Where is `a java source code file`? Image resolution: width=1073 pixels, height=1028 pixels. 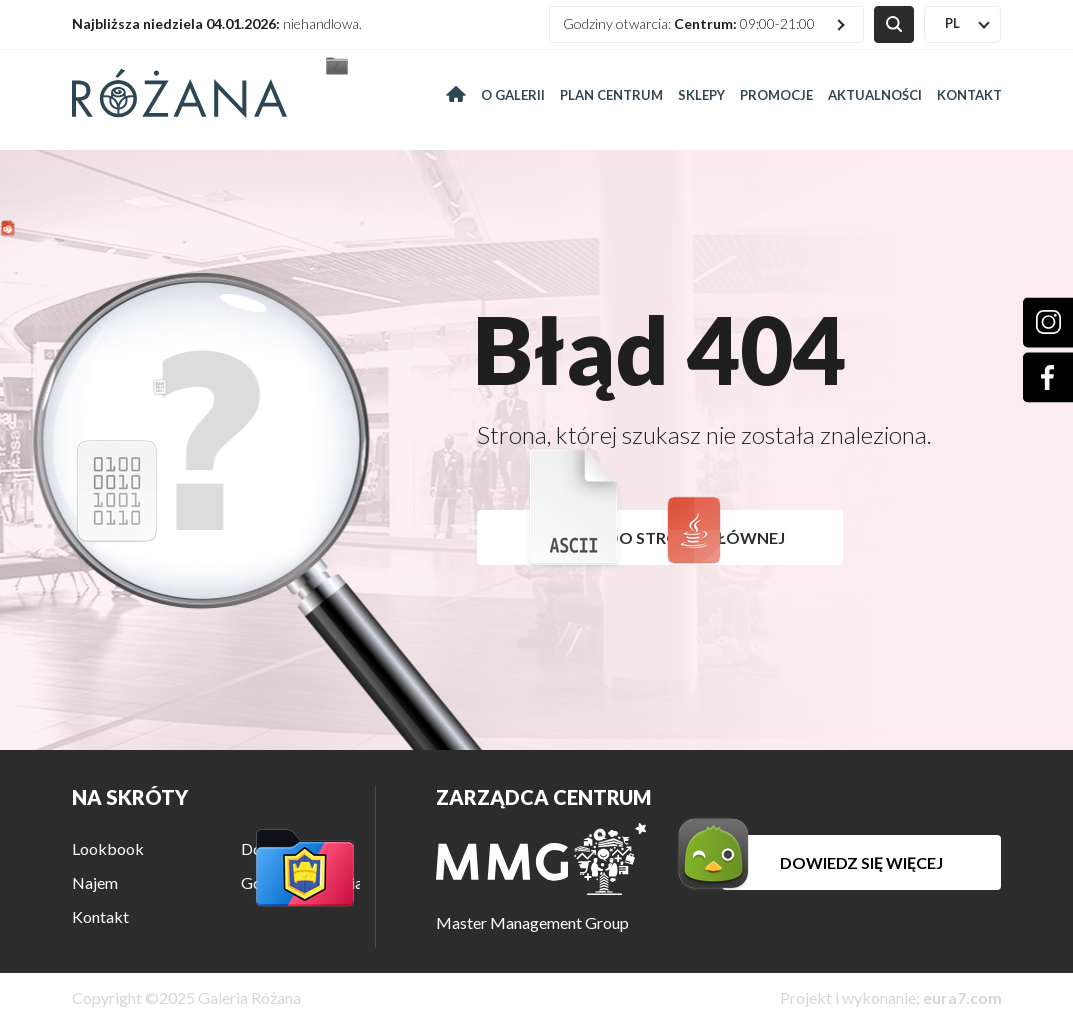 a java source code file is located at coordinates (694, 530).